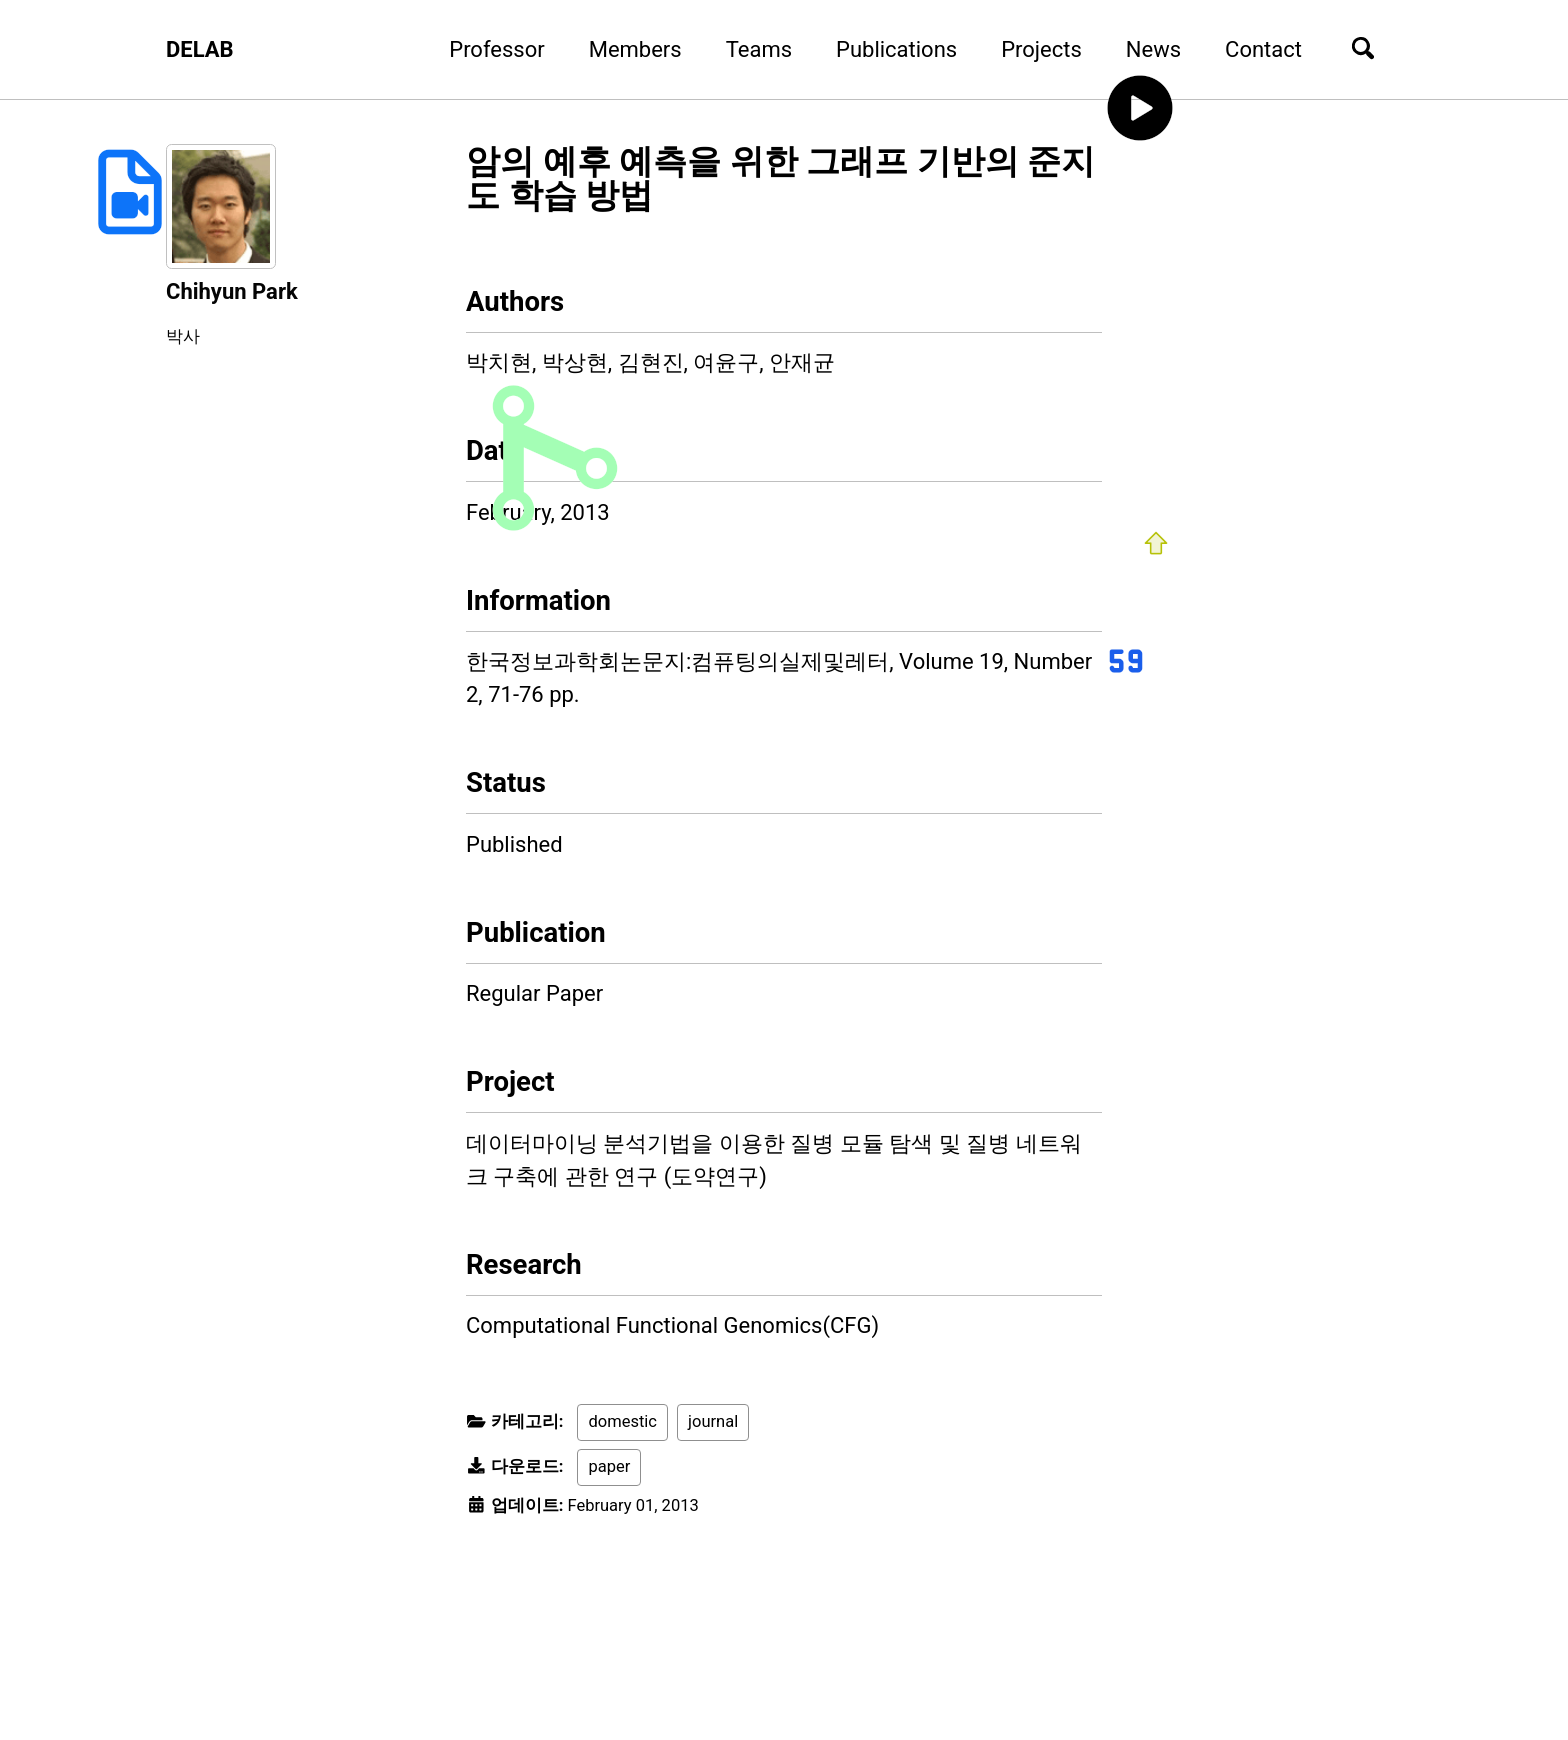  I want to click on merge branches in version control, so click(555, 458).